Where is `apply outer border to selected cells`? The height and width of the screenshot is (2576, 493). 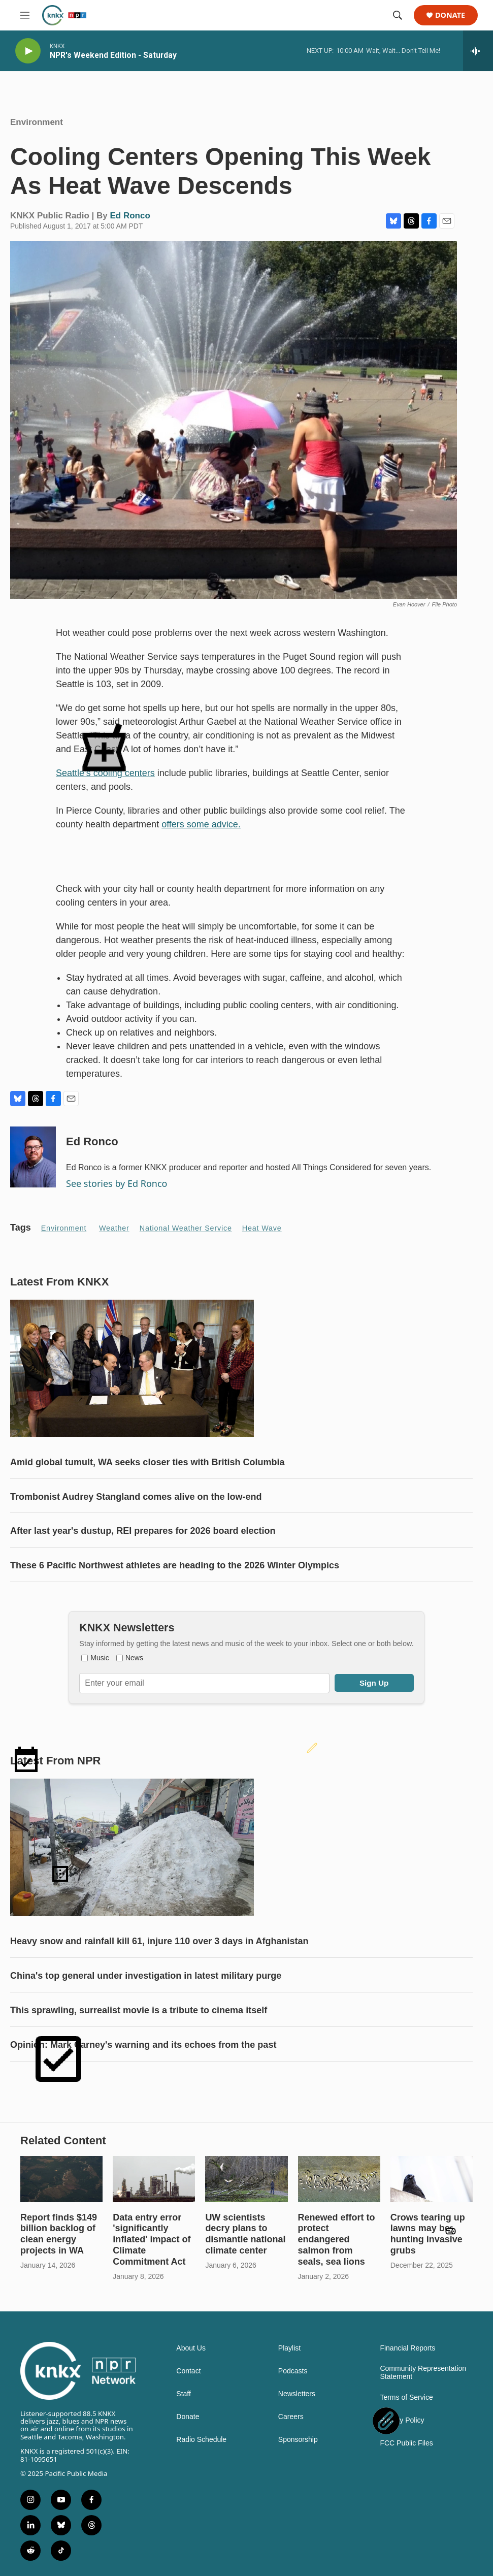 apply outer border to selected cells is located at coordinates (60, 1874).